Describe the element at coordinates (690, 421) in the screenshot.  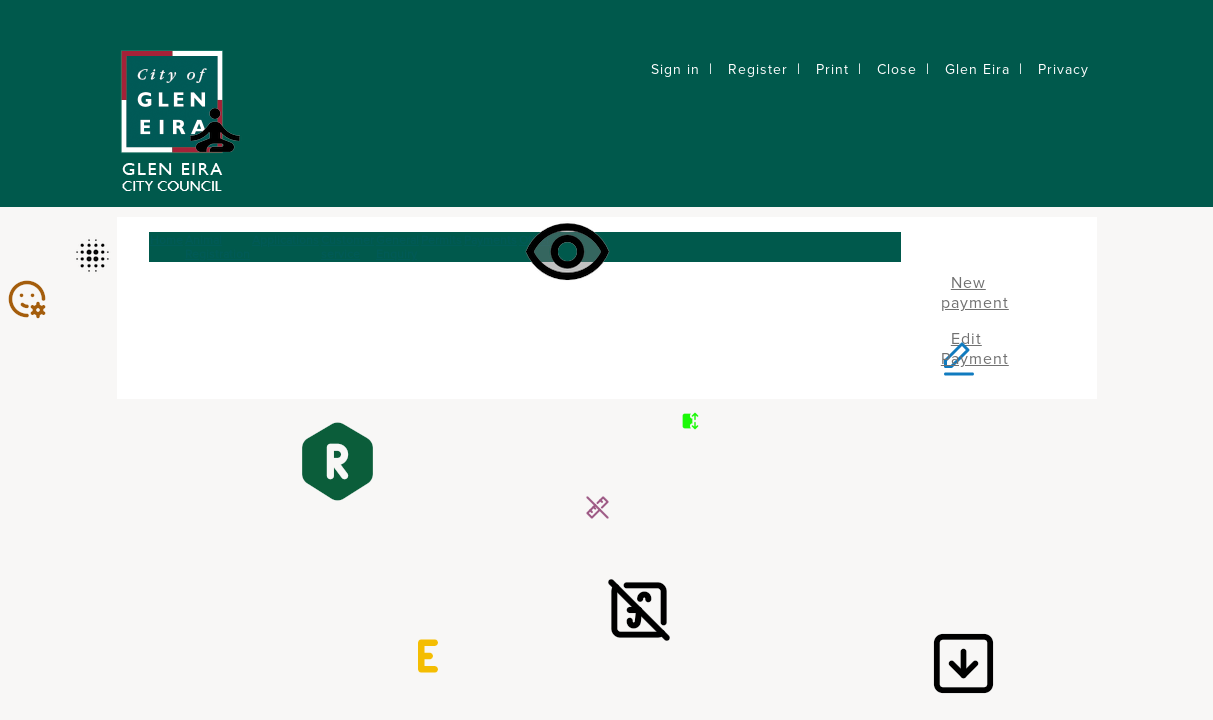
I see `auto-adjust content height to fit container` at that location.